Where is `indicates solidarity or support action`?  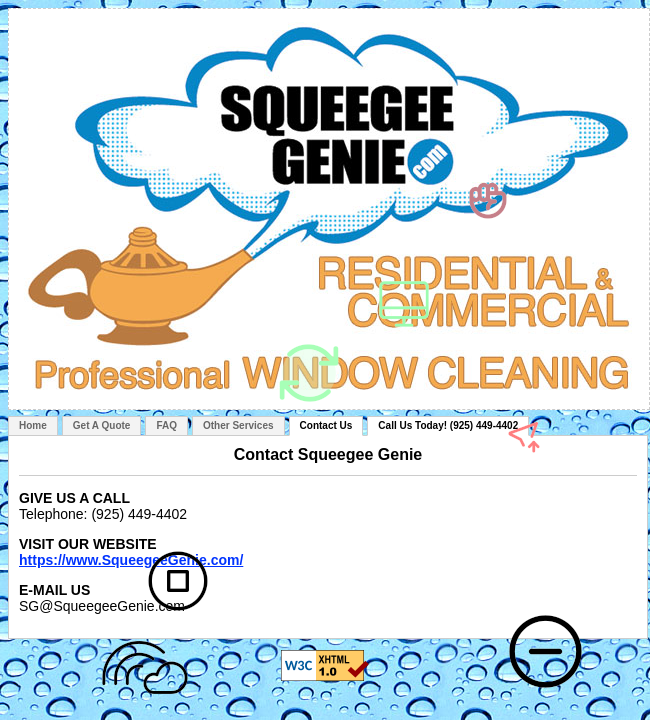
indicates solidarity or support action is located at coordinates (488, 200).